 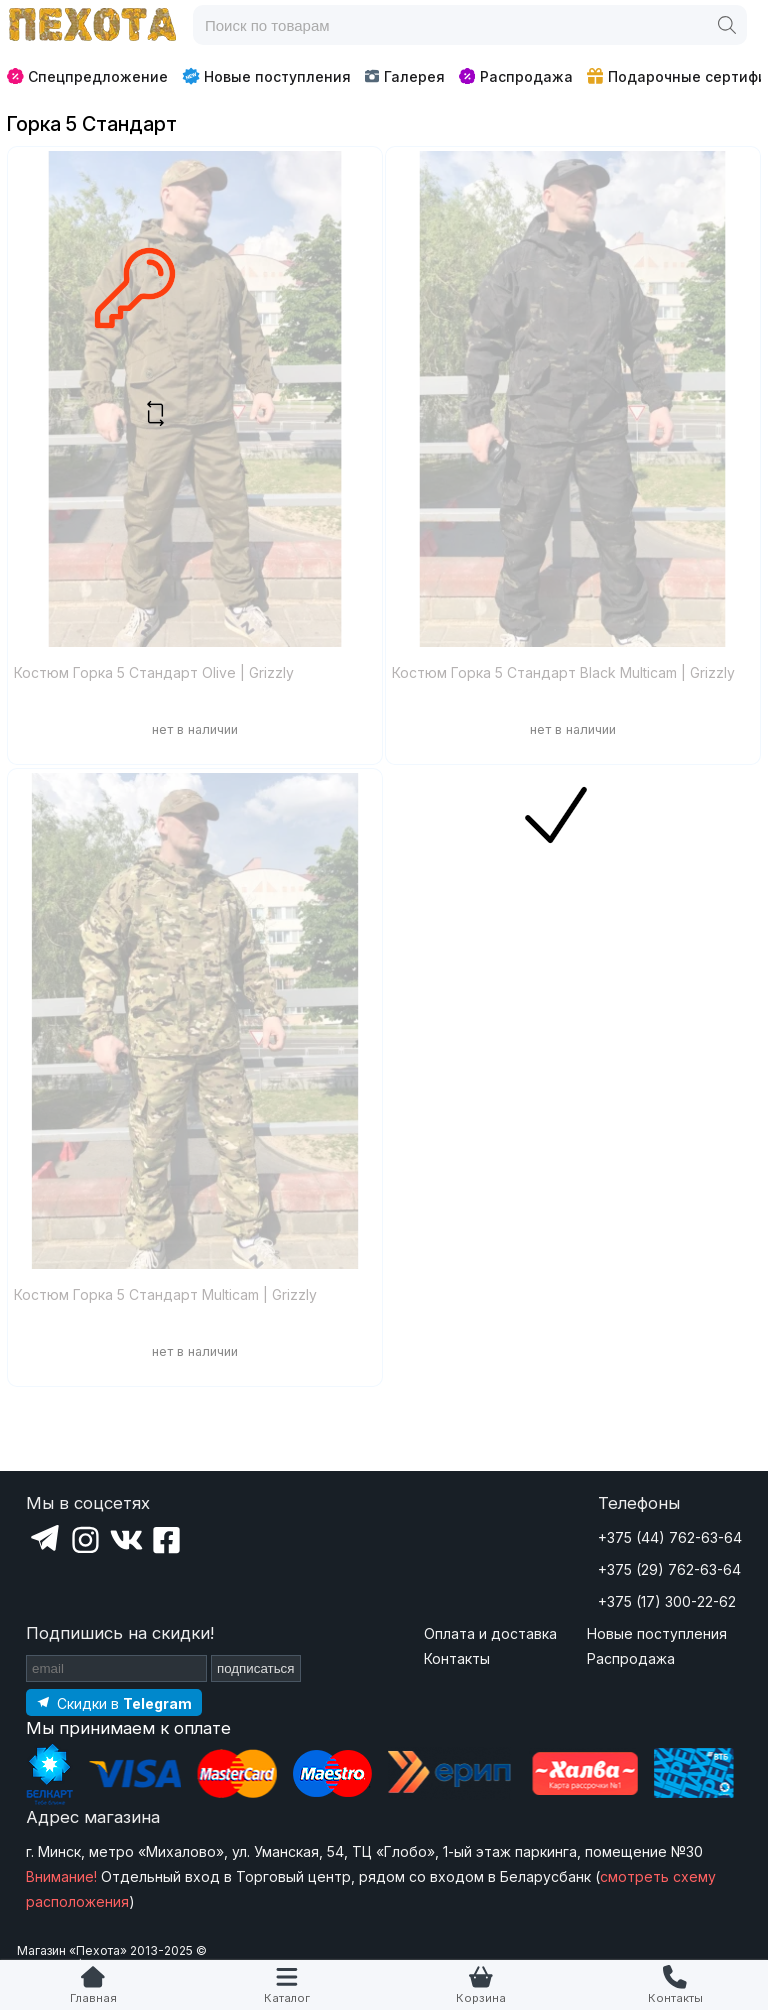 What do you see at coordinates (135, 288) in the screenshot?
I see `access security or authentication settings` at bounding box center [135, 288].